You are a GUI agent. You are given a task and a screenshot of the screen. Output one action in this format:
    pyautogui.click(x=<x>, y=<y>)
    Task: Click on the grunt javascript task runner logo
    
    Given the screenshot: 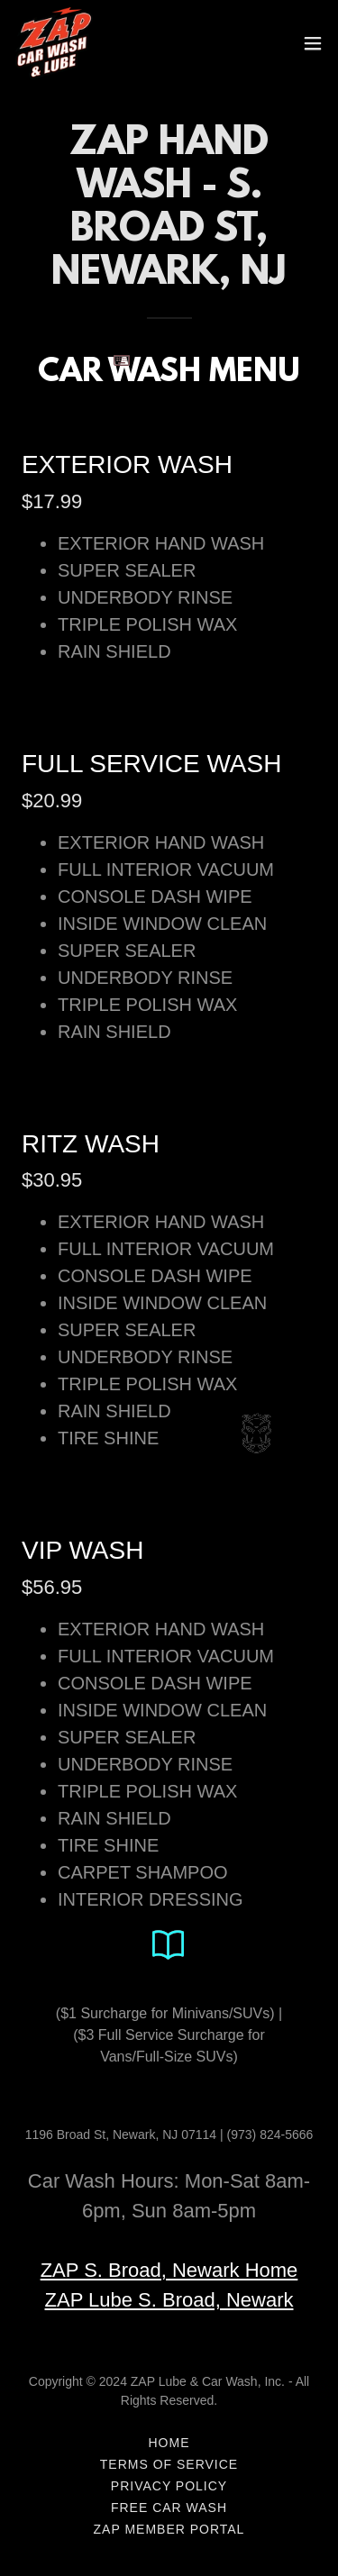 What is the action you would take?
    pyautogui.click(x=256, y=1433)
    